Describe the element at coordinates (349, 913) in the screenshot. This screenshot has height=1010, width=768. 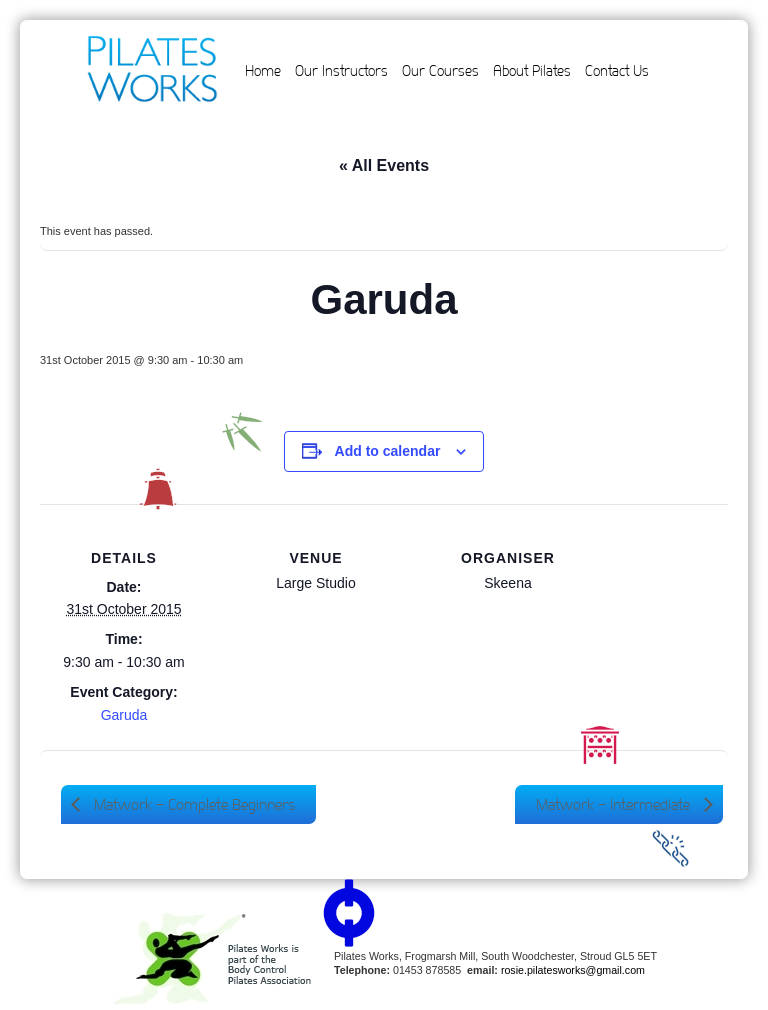
I see `select laser gun weapon in game` at that location.